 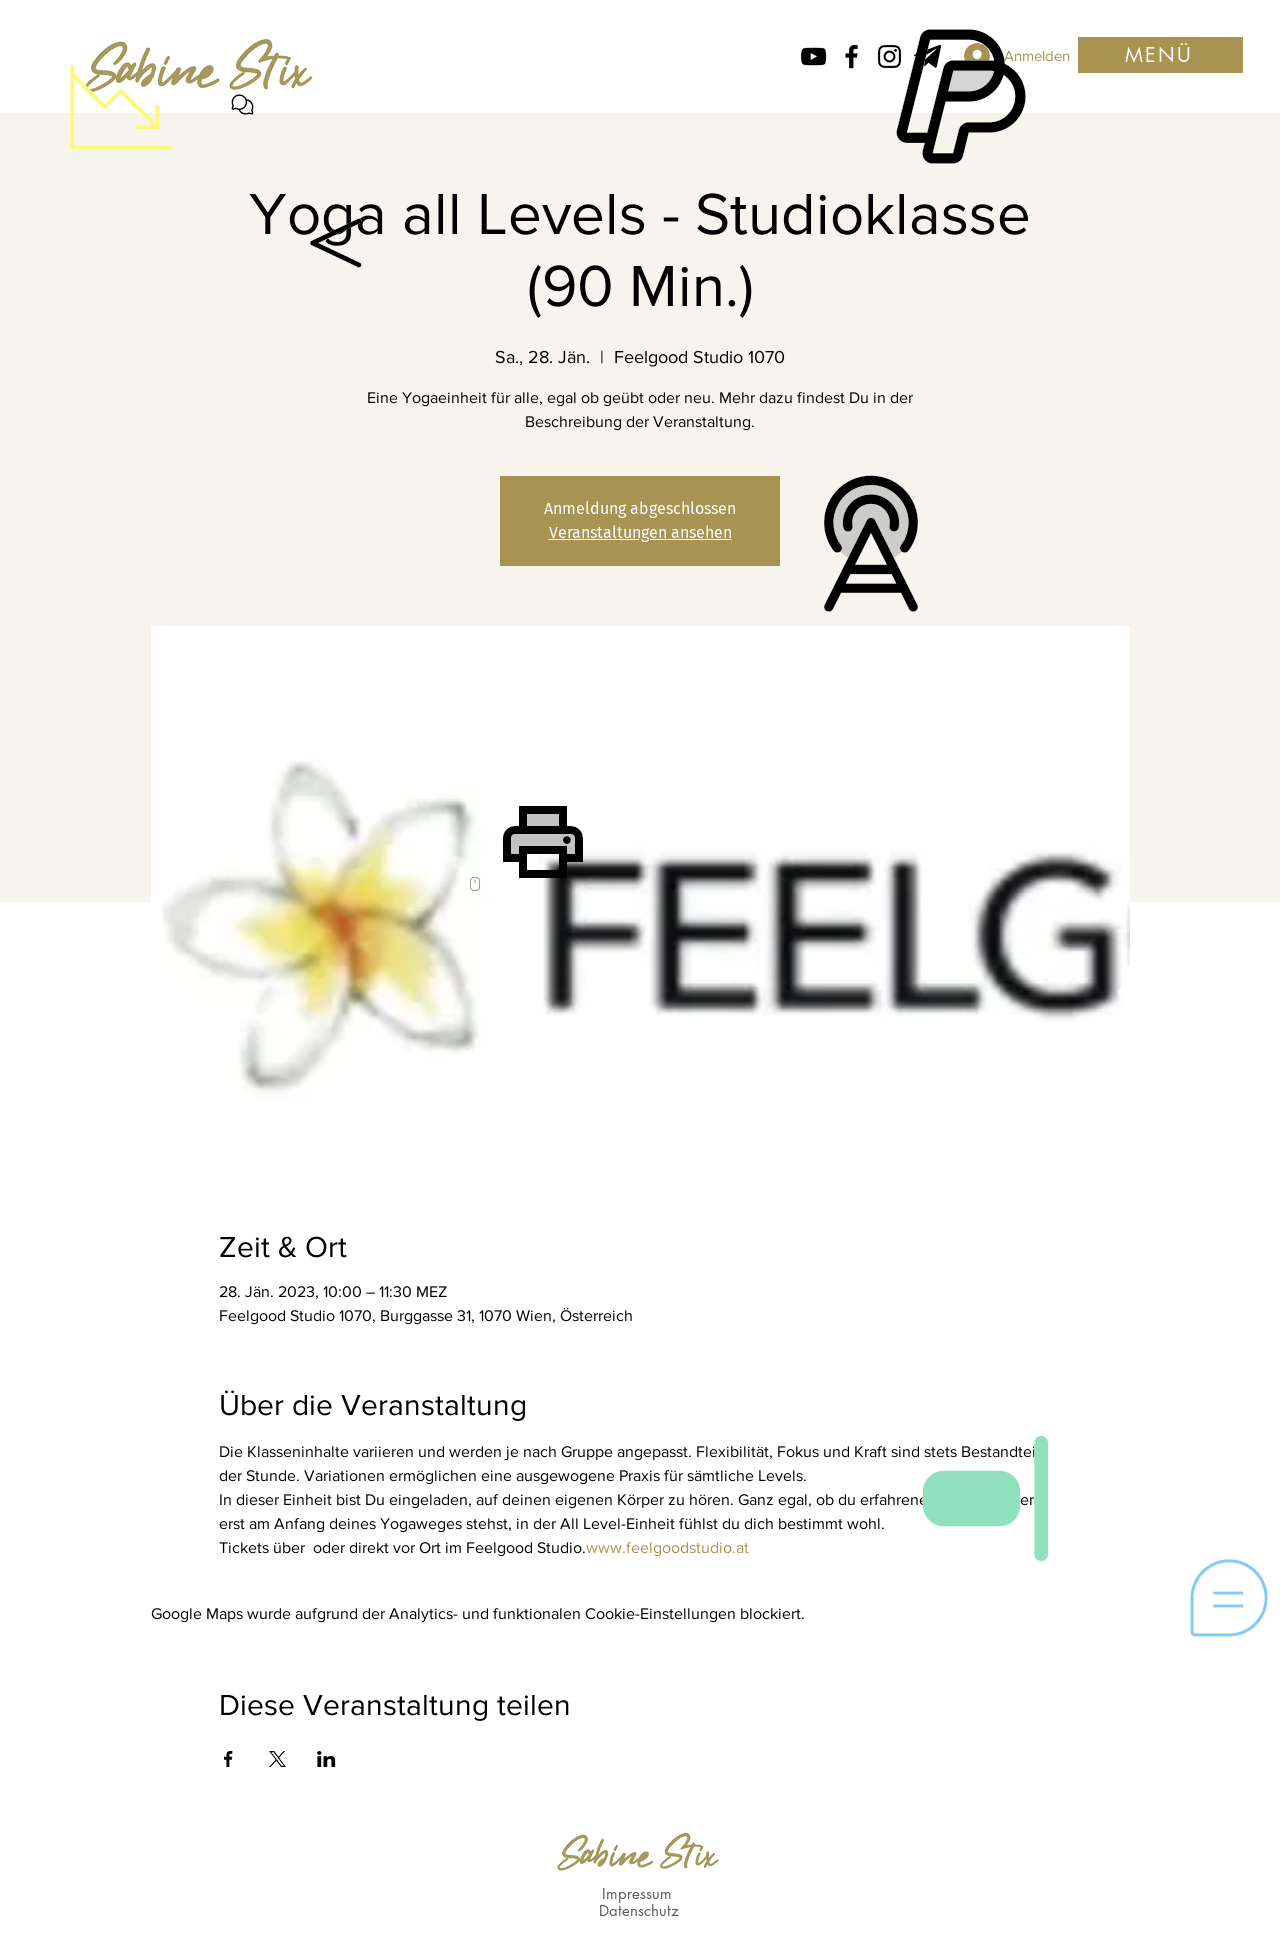 What do you see at coordinates (543, 842) in the screenshot?
I see `print the current document or page` at bounding box center [543, 842].